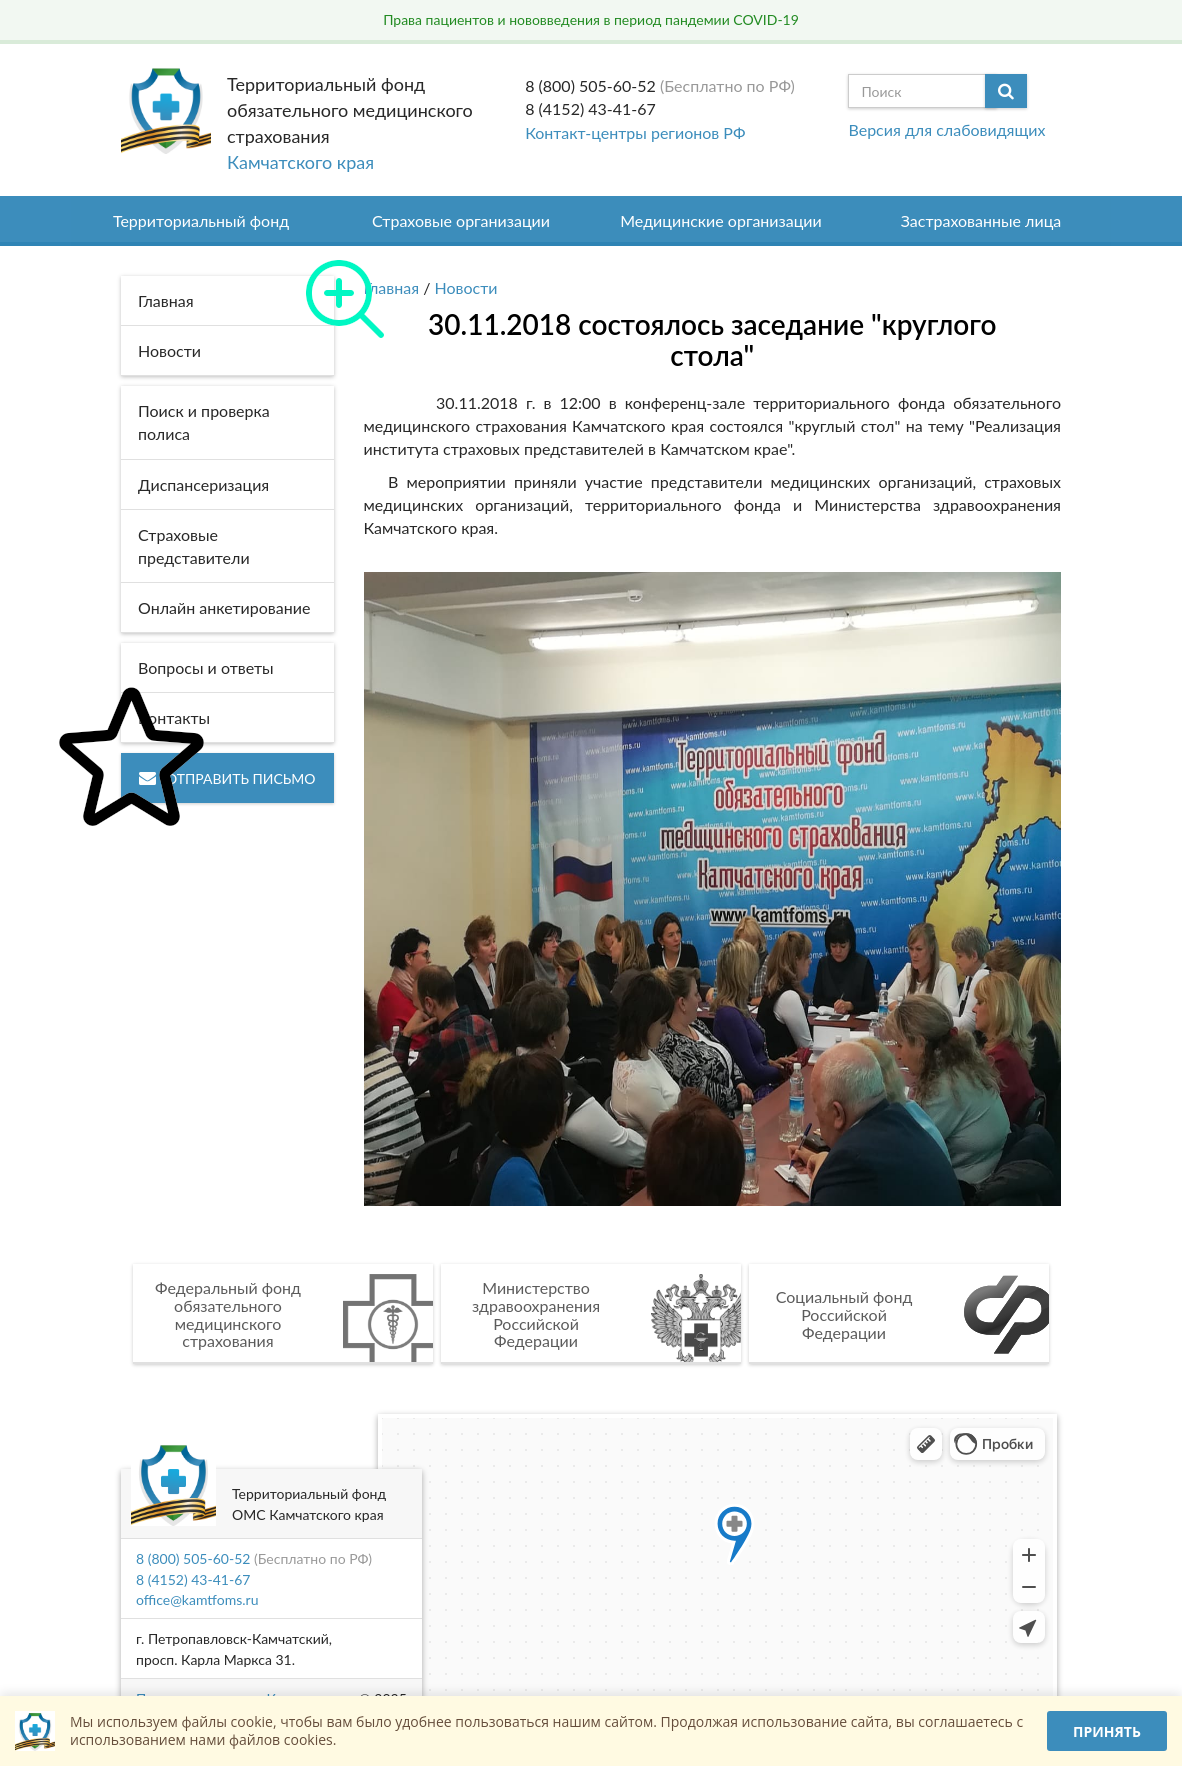  I want to click on add item to favorites, so click(131, 757).